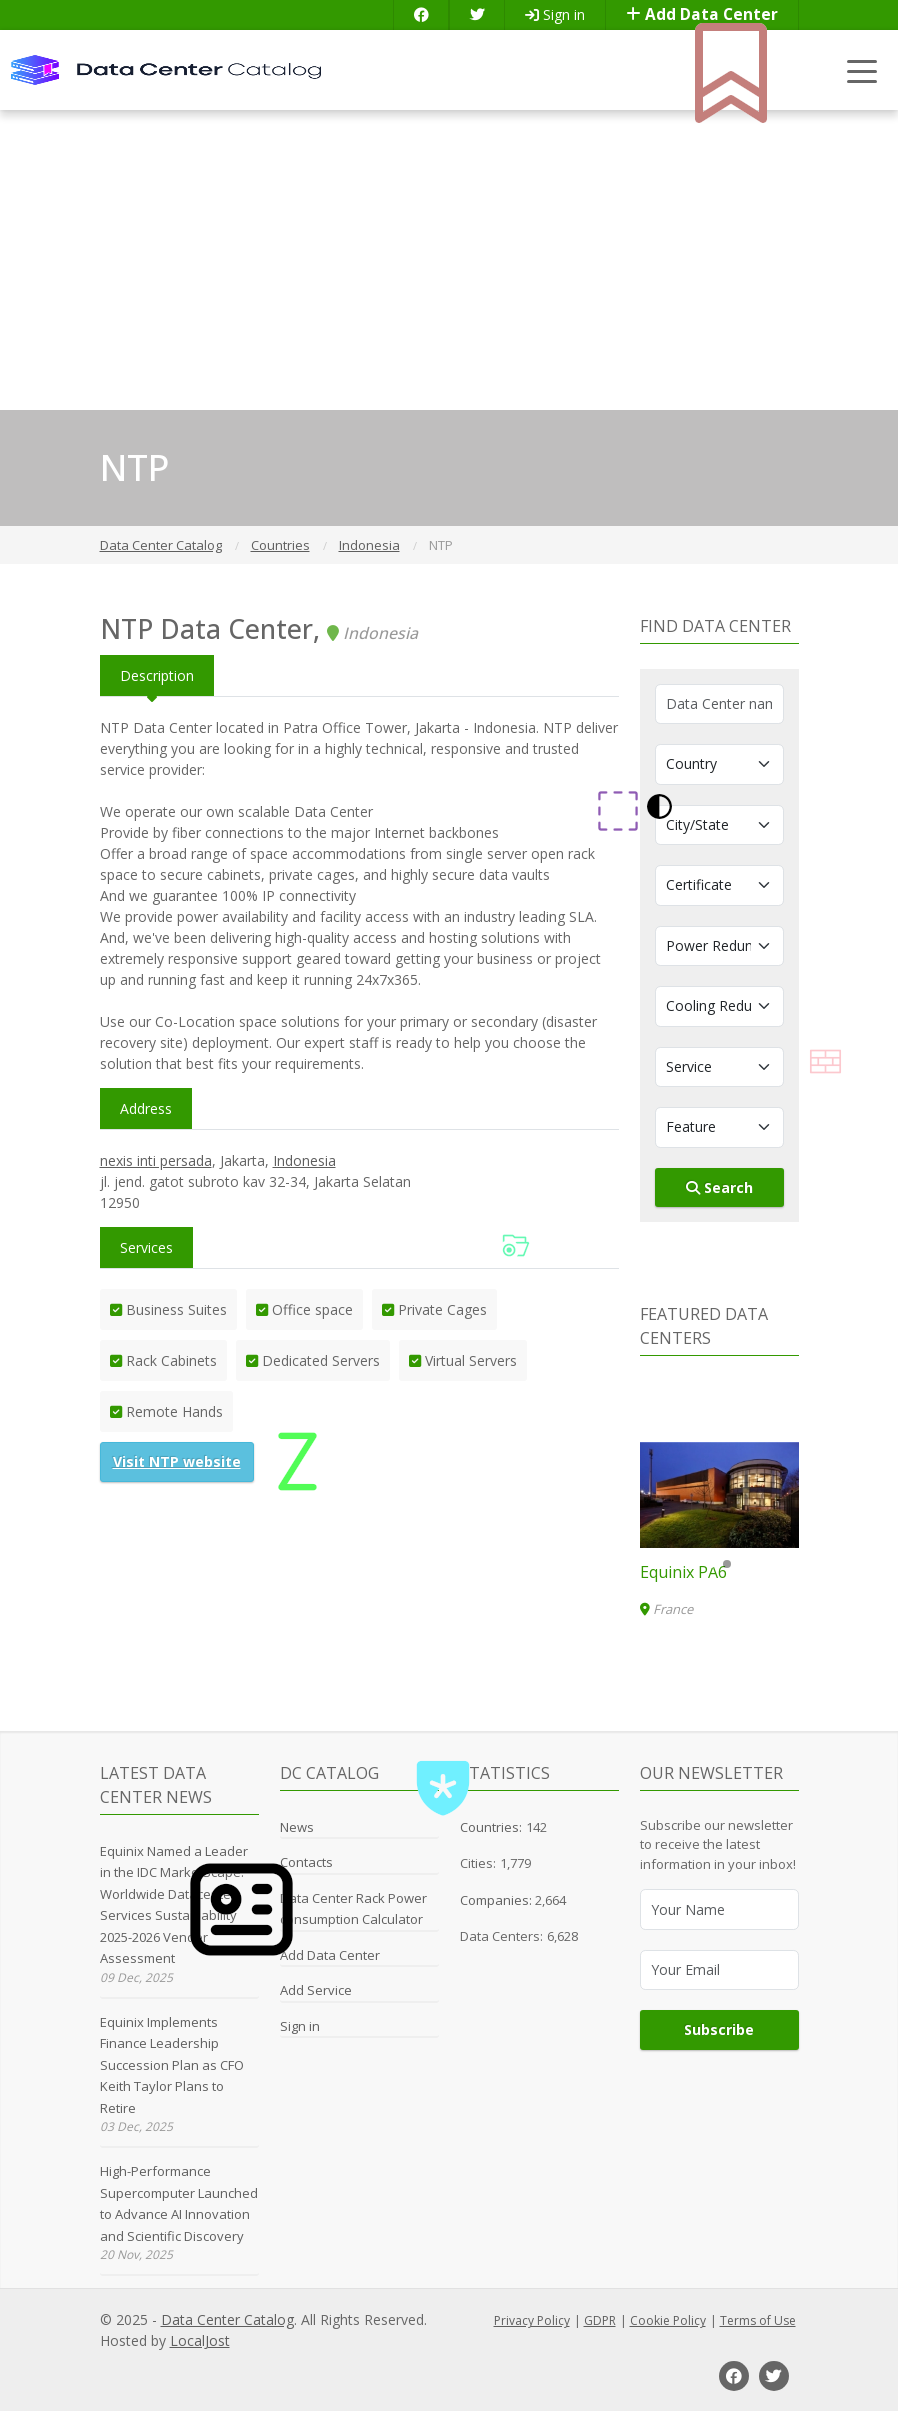 Image resolution: width=898 pixels, height=2411 pixels. What do you see at coordinates (731, 71) in the screenshot?
I see `save this item for later` at bounding box center [731, 71].